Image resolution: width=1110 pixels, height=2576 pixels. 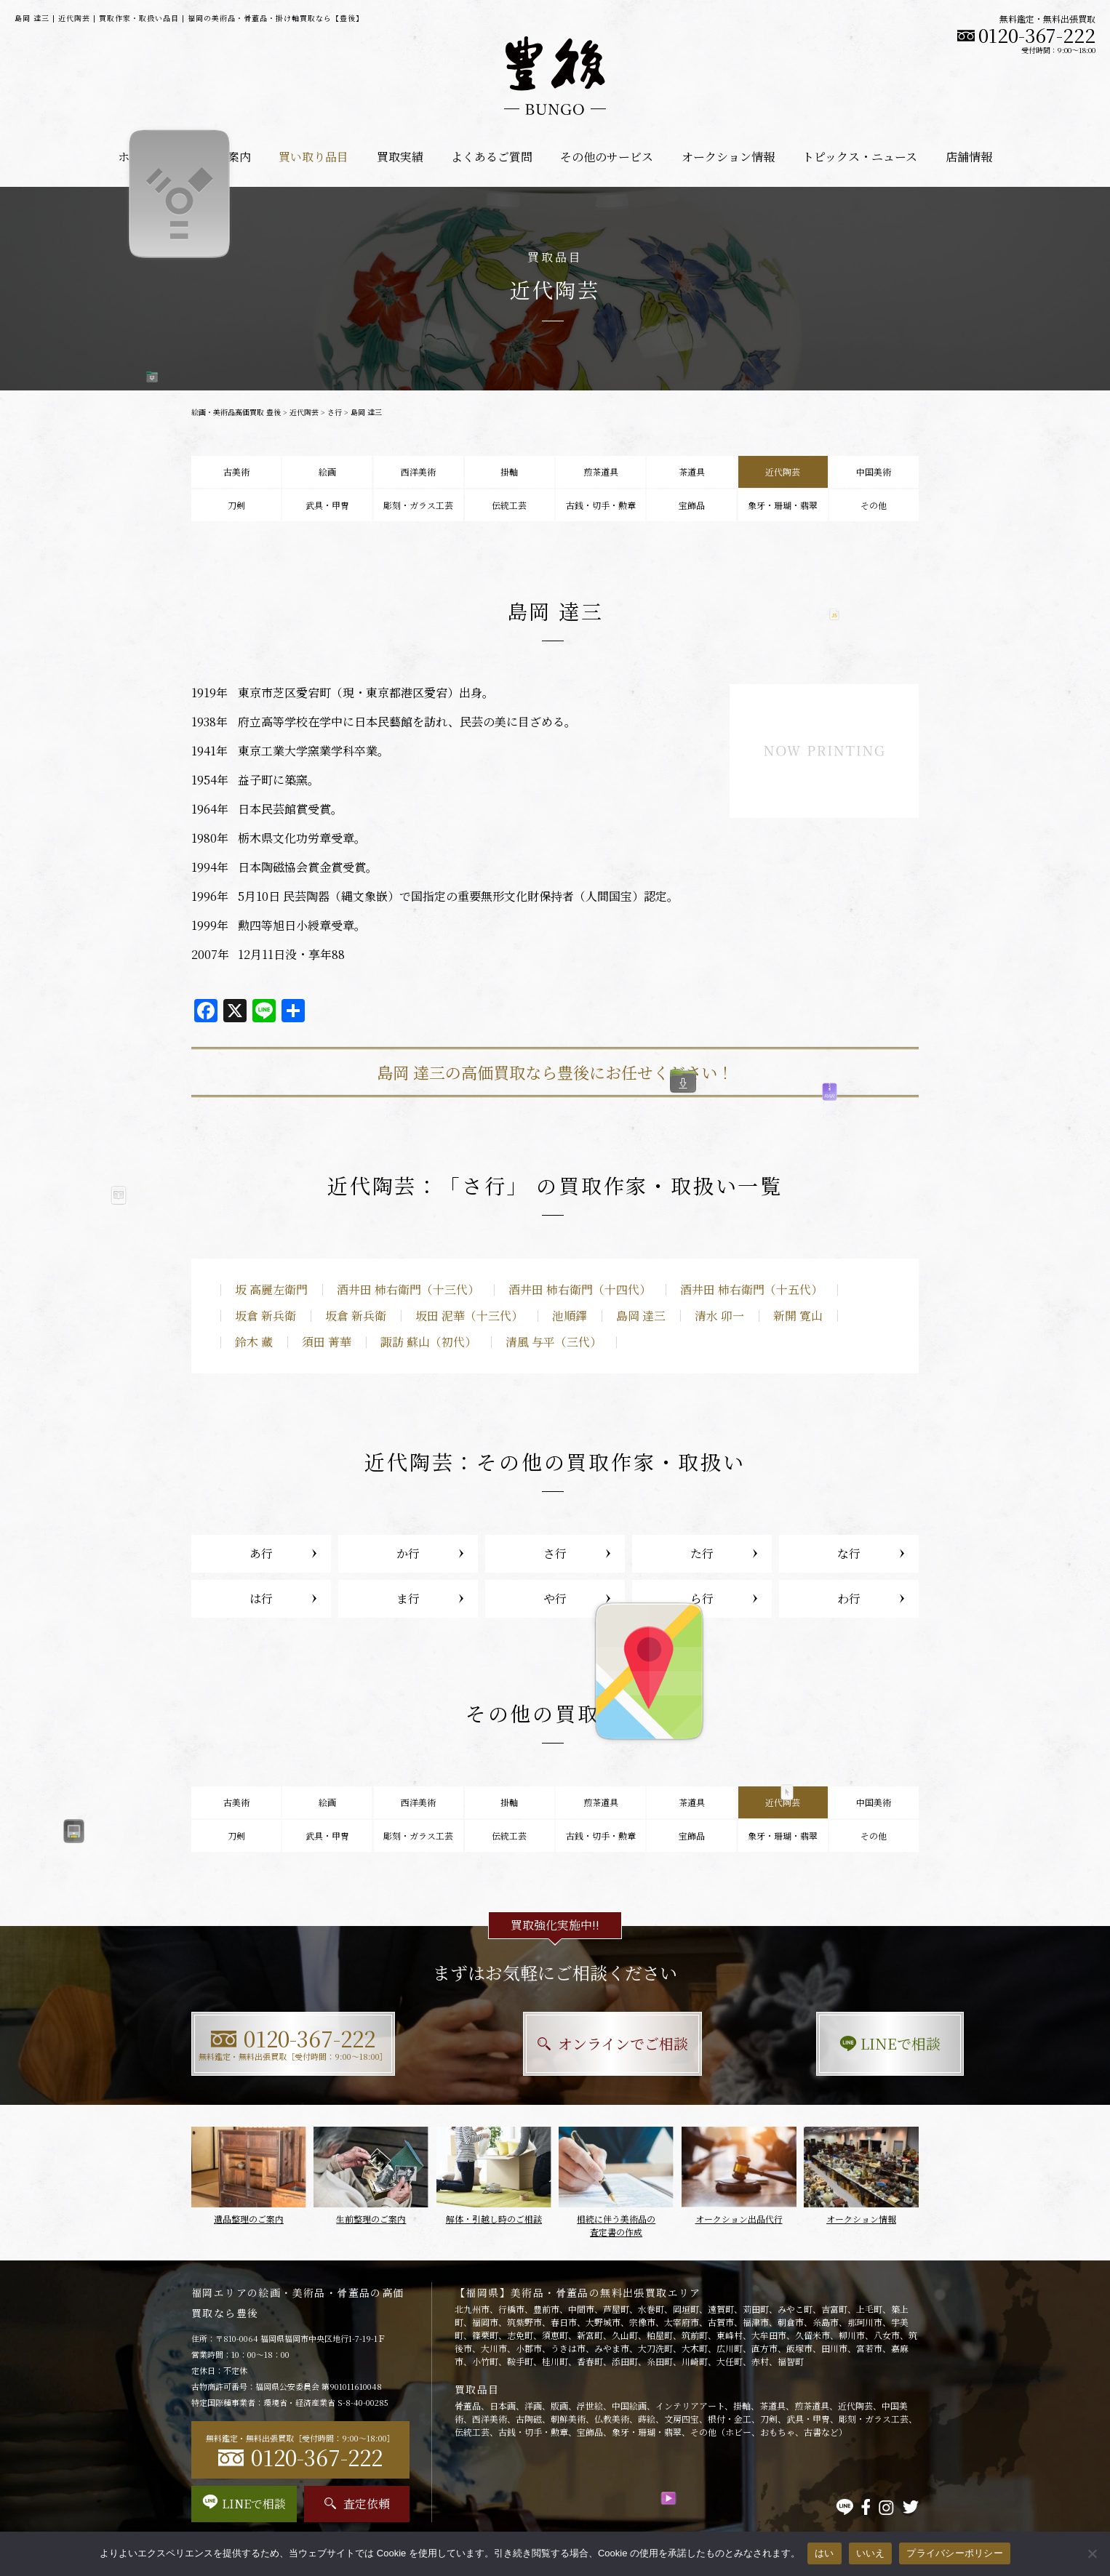 What do you see at coordinates (834, 614) in the screenshot?
I see `indicates a javascript source file` at bounding box center [834, 614].